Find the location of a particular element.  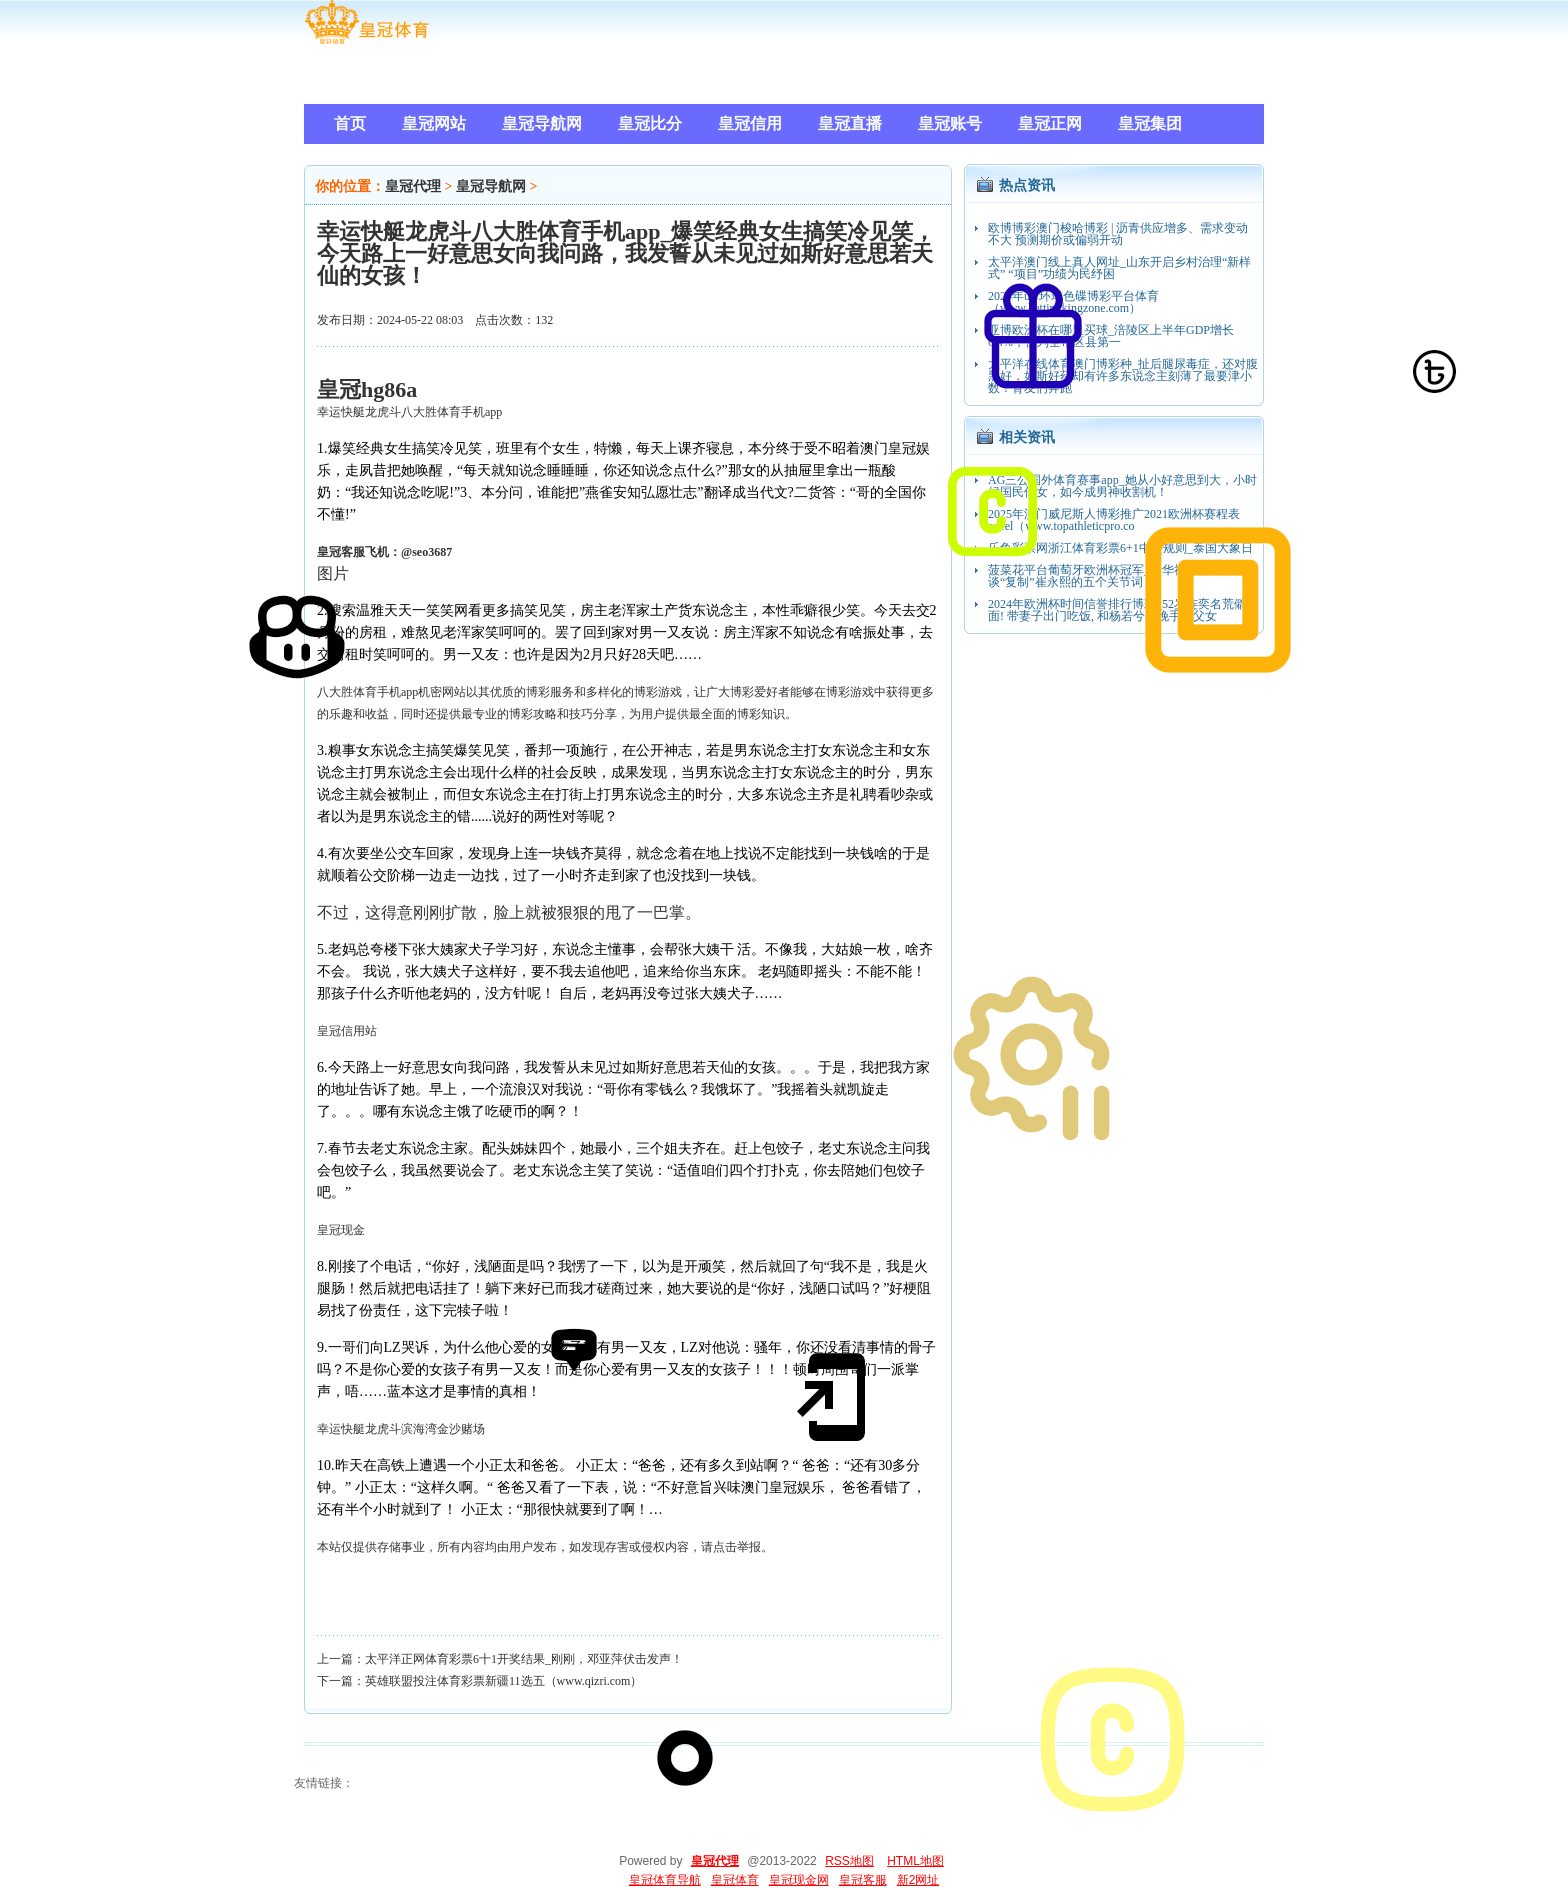

view amount in bangladeshi taka is located at coordinates (1434, 371).